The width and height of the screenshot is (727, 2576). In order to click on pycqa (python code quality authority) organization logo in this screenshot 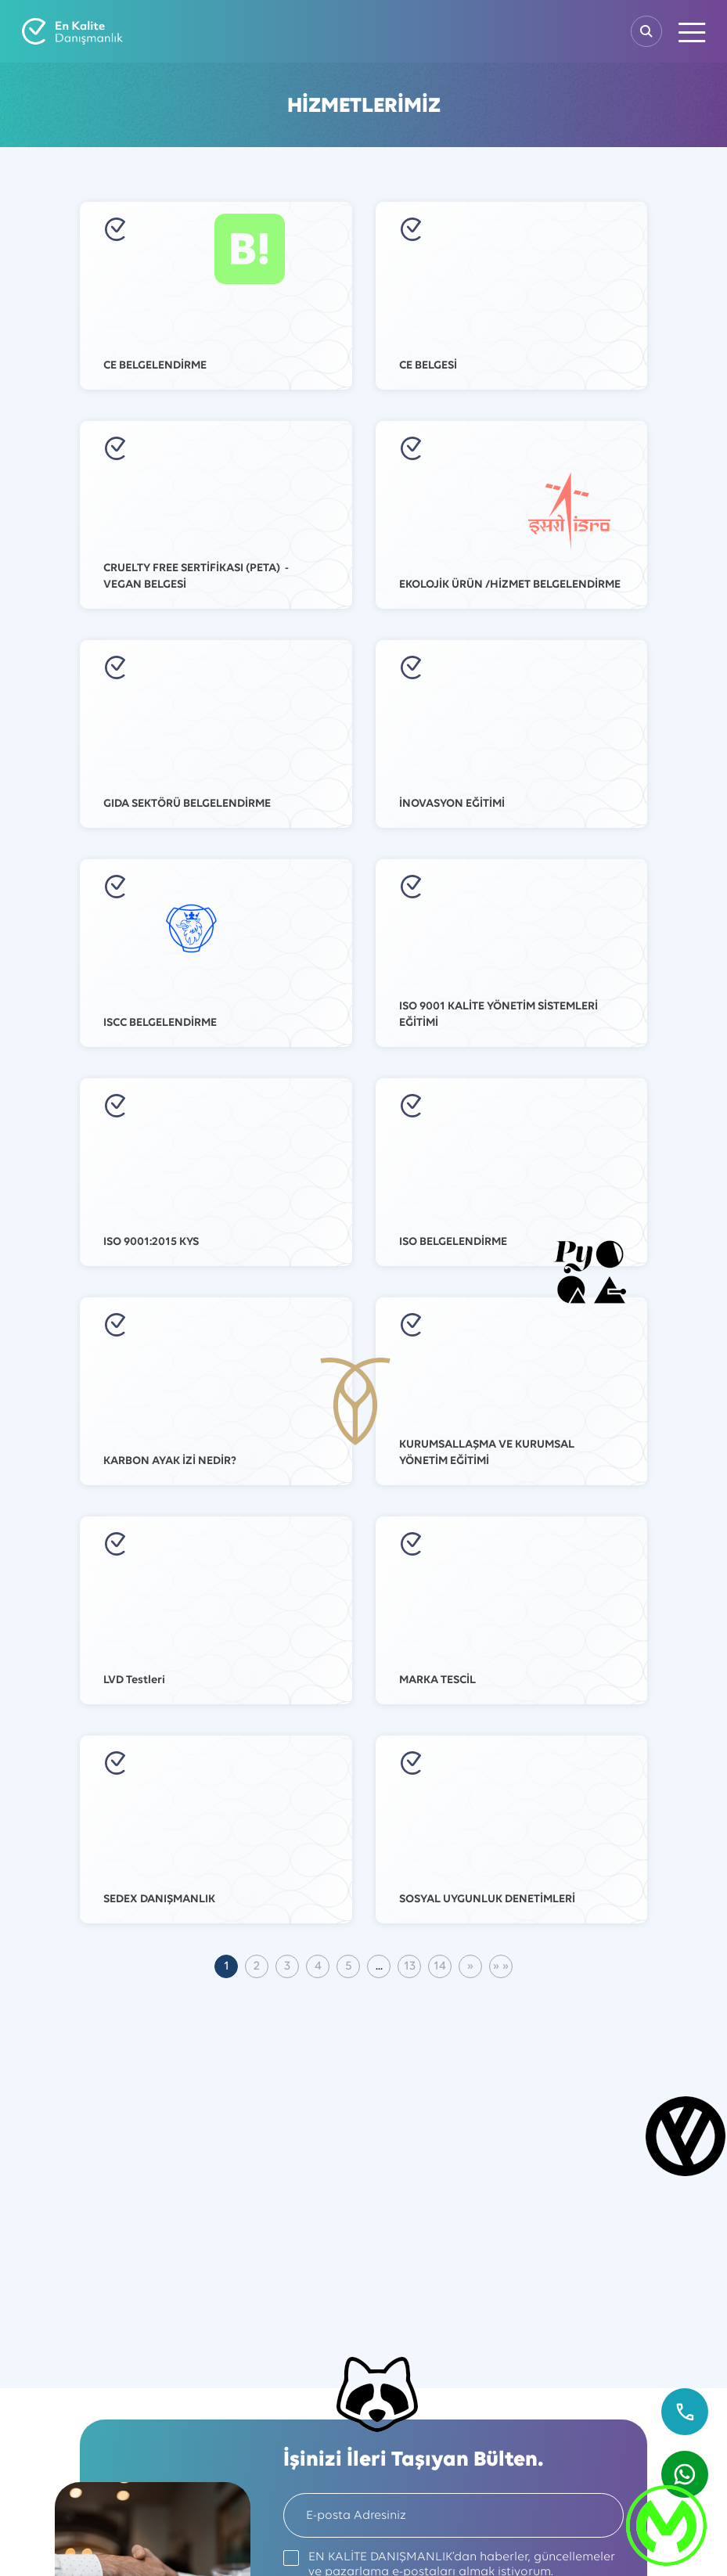, I will do `click(589, 1272)`.